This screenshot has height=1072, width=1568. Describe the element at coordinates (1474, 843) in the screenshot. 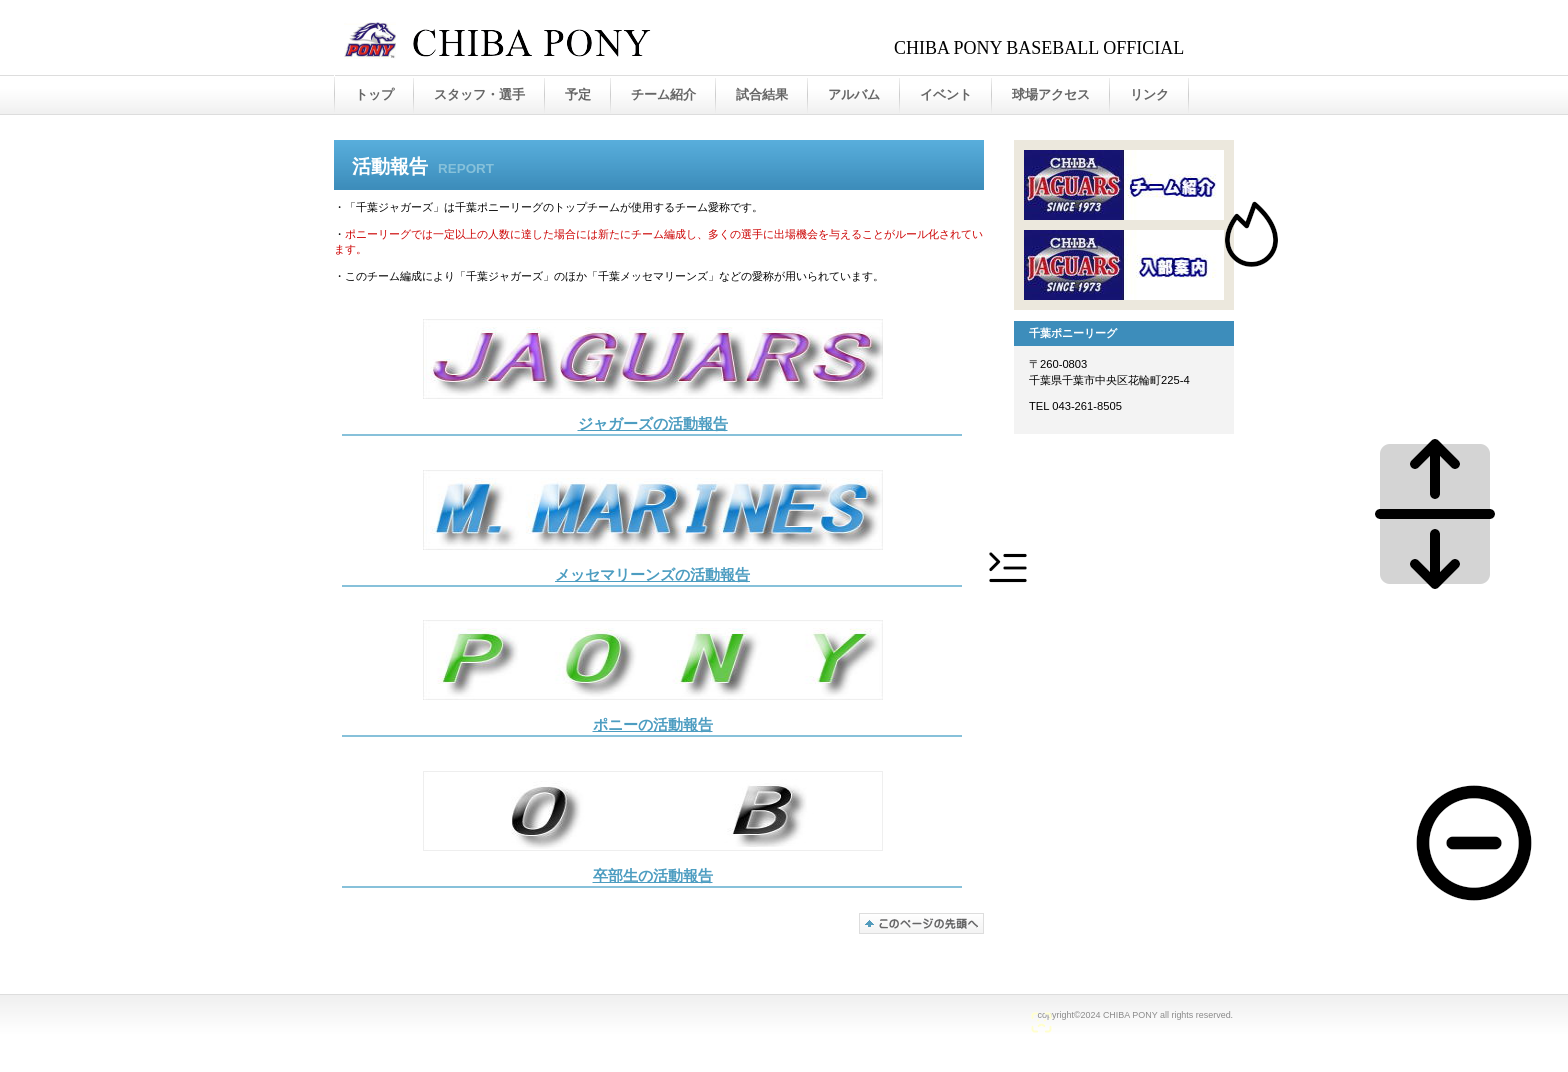

I see `remove an item from a list or cart` at that location.